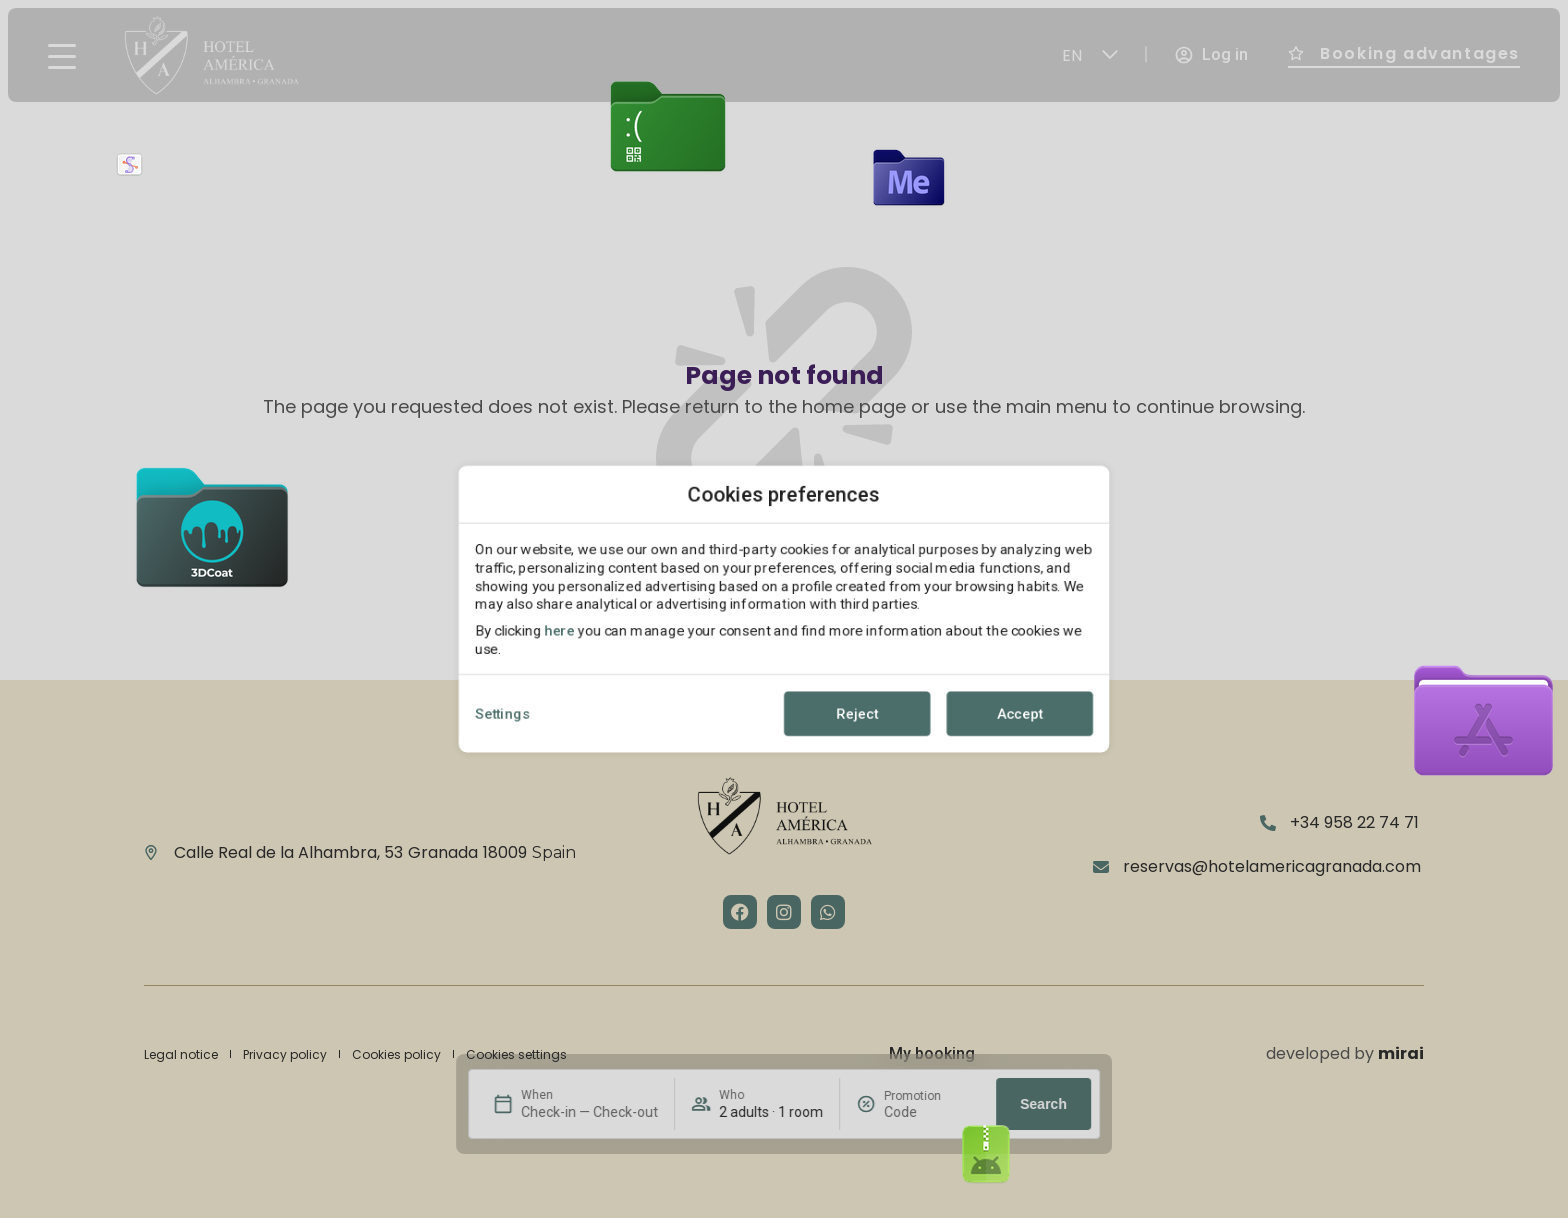 This screenshot has width=1568, height=1218. Describe the element at coordinates (667, 129) in the screenshot. I see `folder containing windows insider or beta system files` at that location.